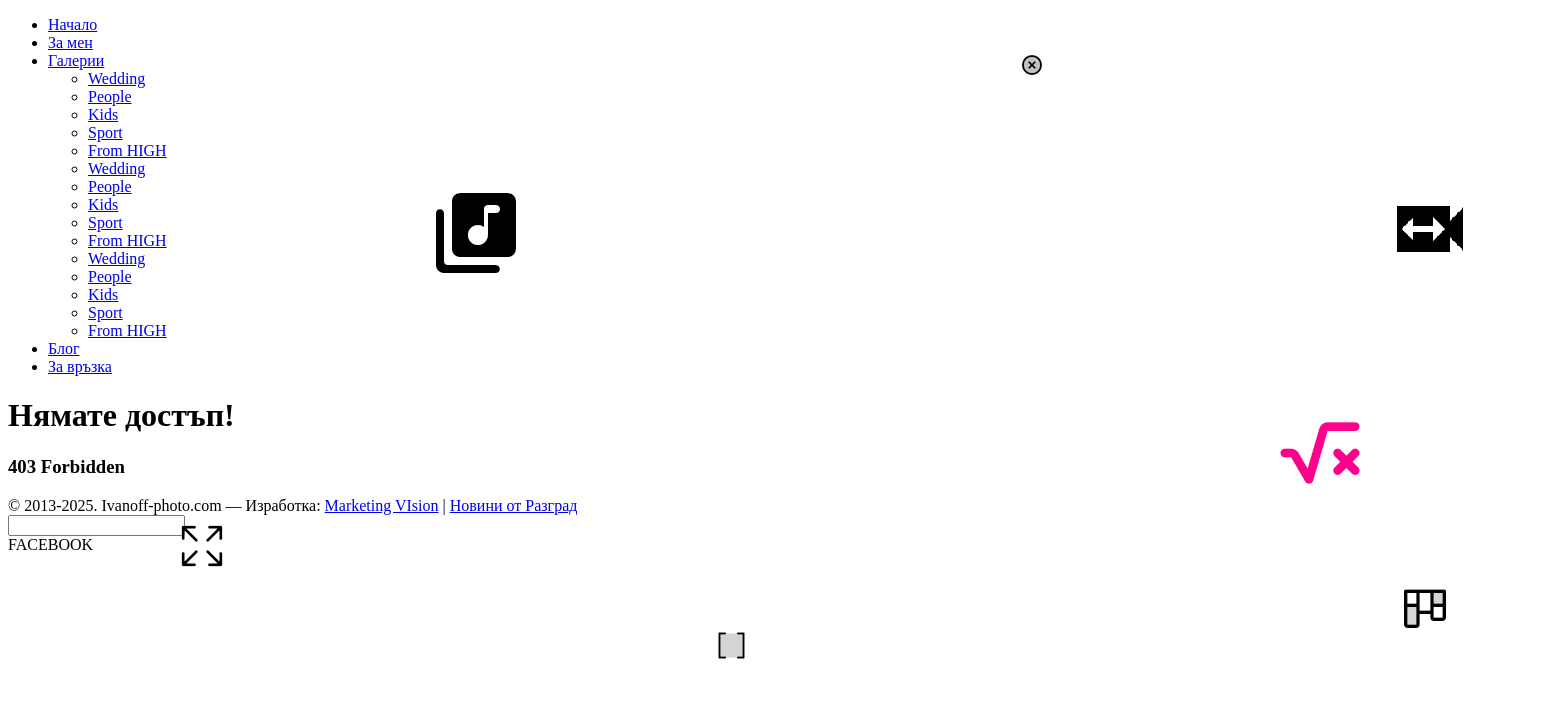 The image size is (1568, 720). Describe the element at coordinates (1430, 229) in the screenshot. I see `switch between front and rear camera during video recording` at that location.